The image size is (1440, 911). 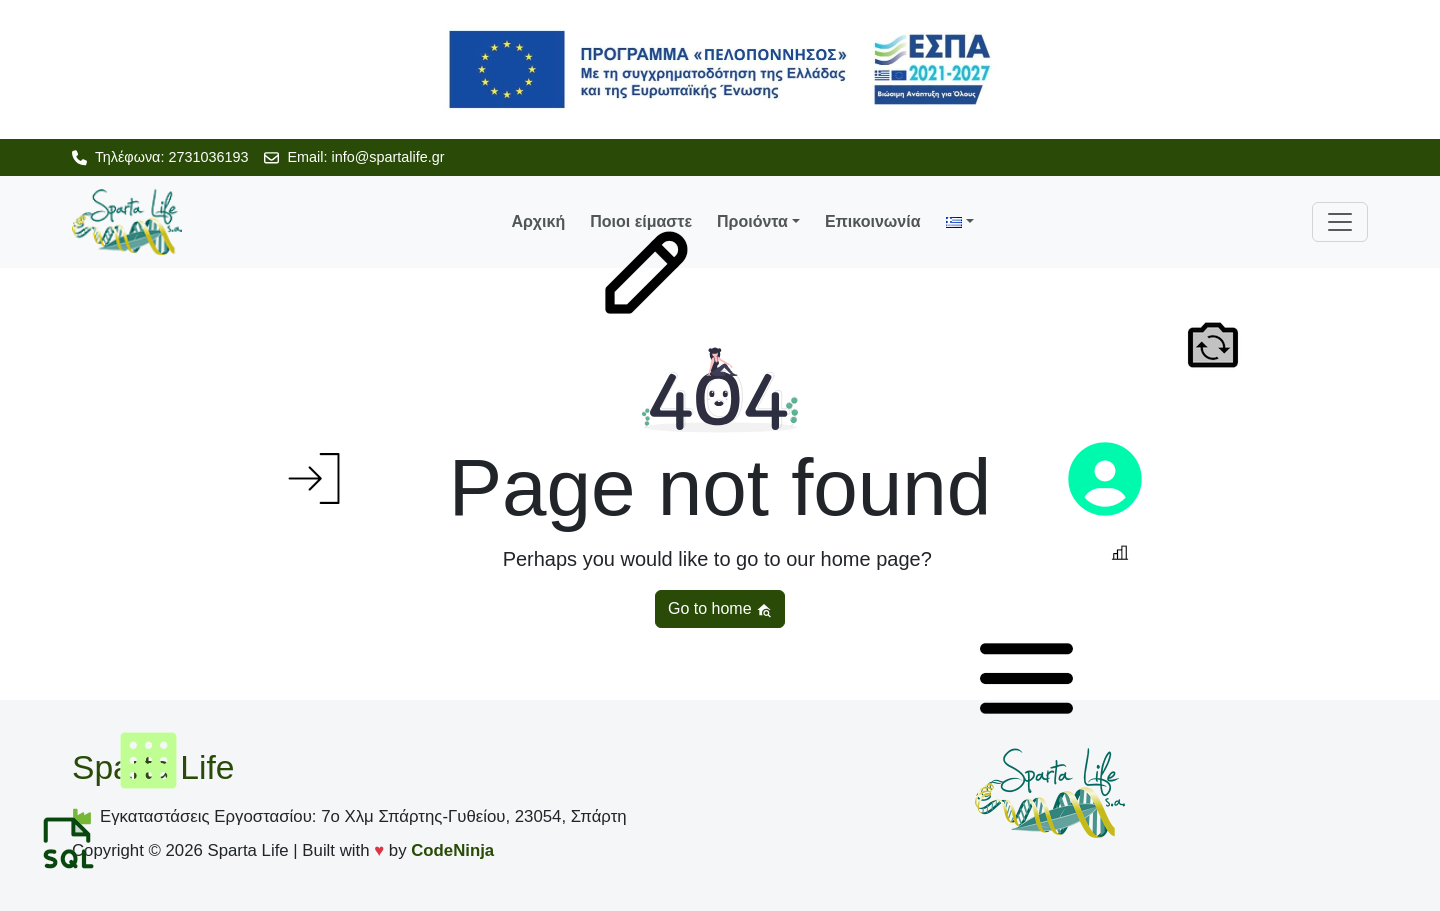 What do you see at coordinates (1213, 345) in the screenshot?
I see `switch between front and rear camera` at bounding box center [1213, 345].